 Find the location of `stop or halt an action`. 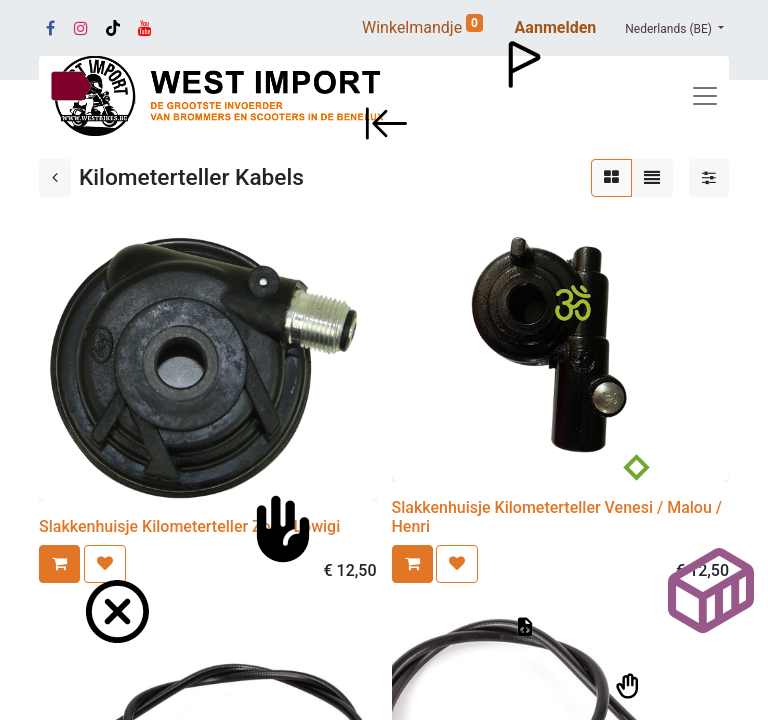

stop or halt an action is located at coordinates (283, 529).